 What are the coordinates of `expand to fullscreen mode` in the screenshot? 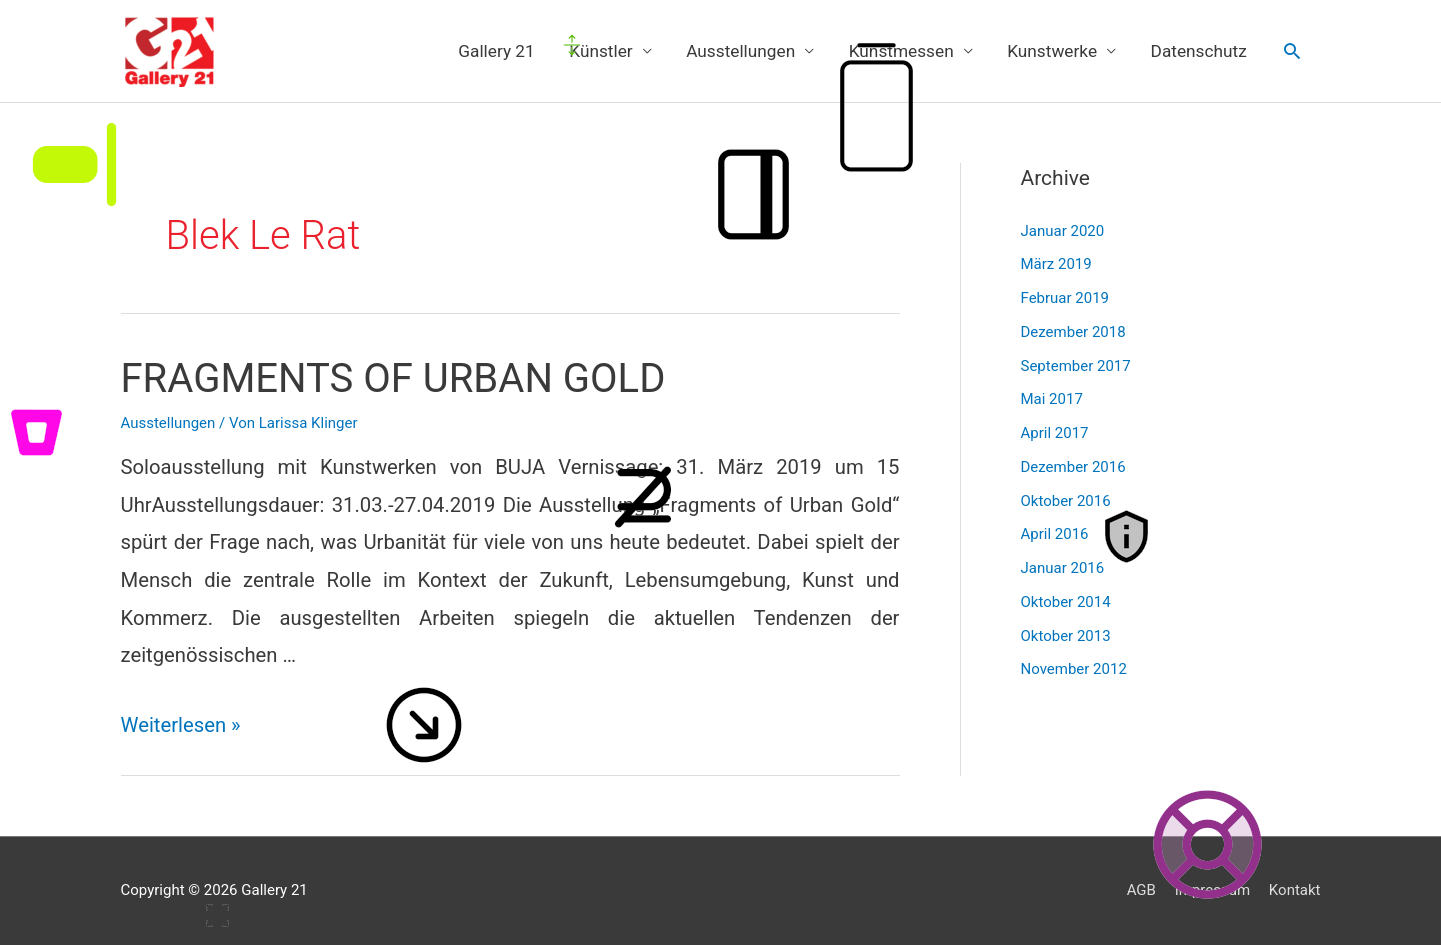 It's located at (217, 915).